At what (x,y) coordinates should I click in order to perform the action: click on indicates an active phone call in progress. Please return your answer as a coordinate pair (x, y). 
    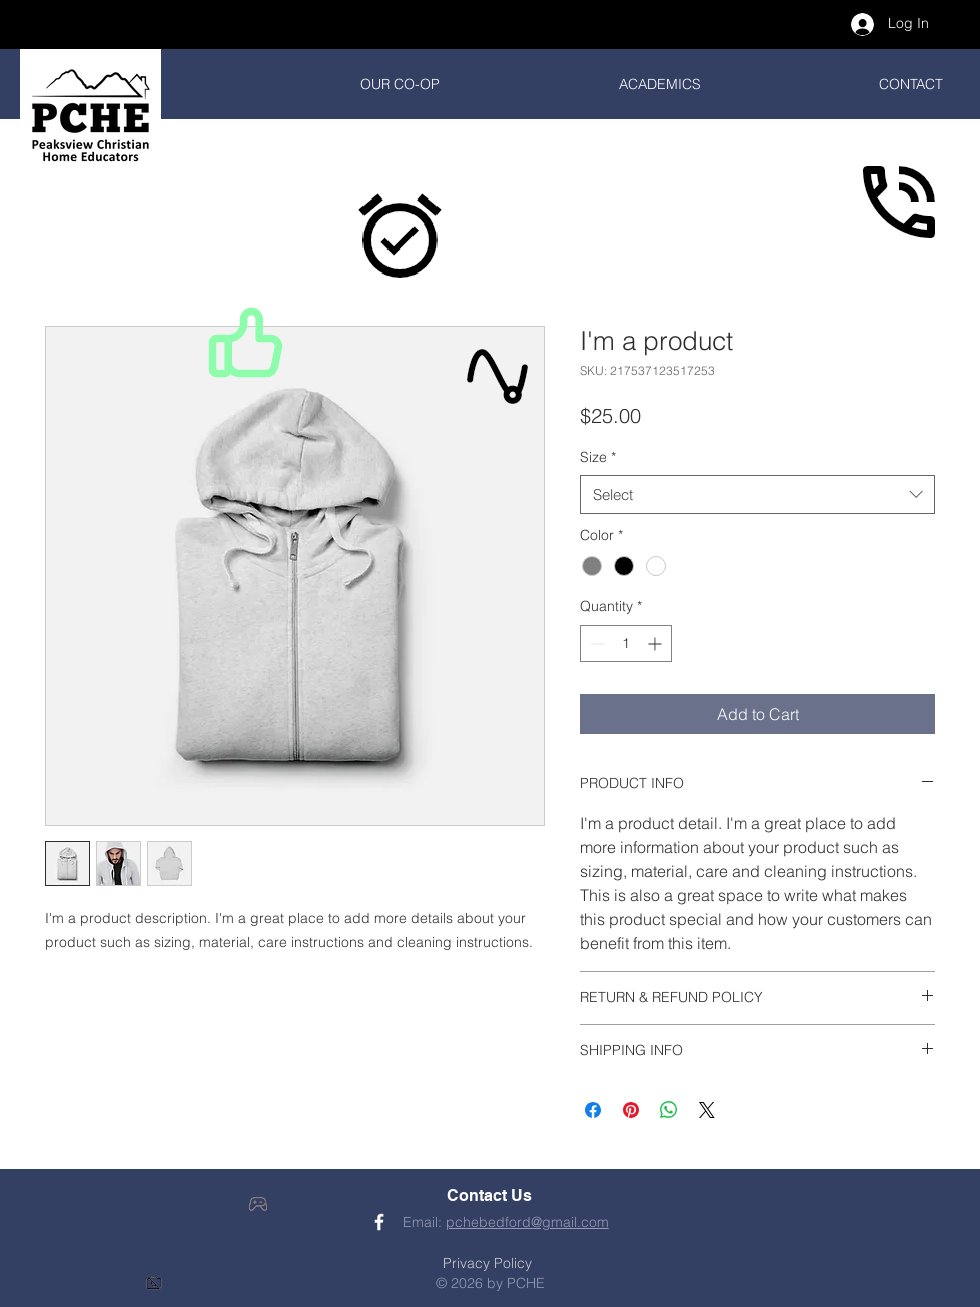
    Looking at the image, I should click on (899, 202).